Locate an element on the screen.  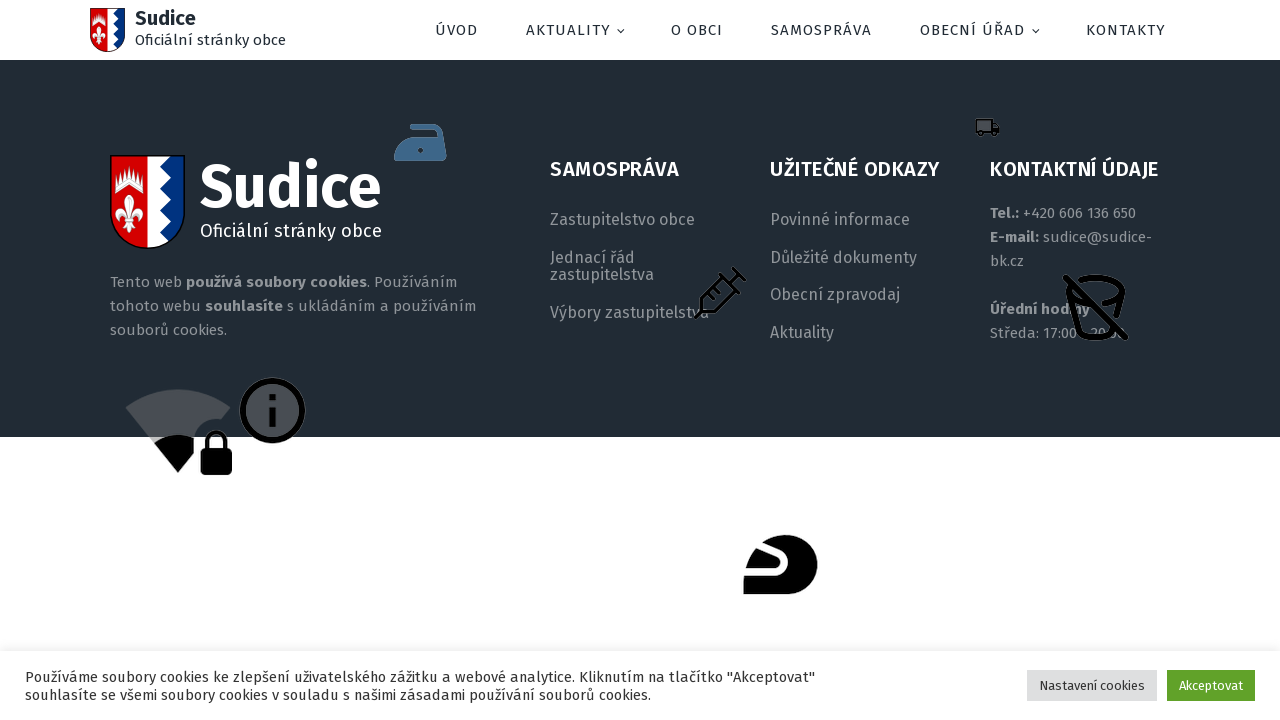
weak wifi signal on a secured network is located at coordinates (178, 430).